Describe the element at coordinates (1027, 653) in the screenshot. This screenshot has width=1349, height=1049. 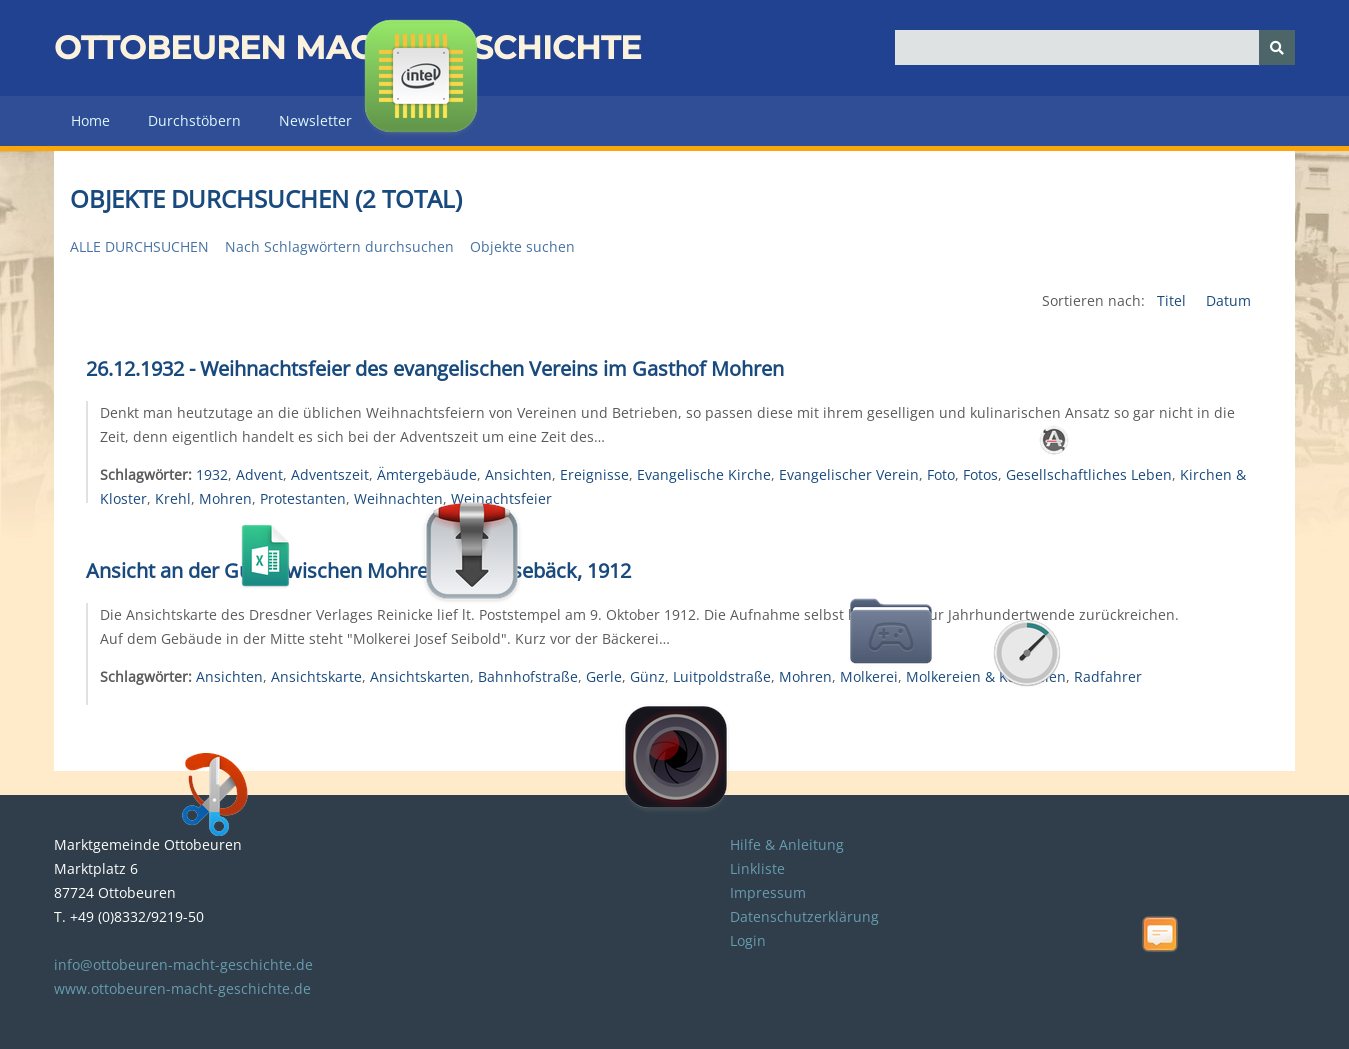
I see `open system profiler to analyze performance` at that location.